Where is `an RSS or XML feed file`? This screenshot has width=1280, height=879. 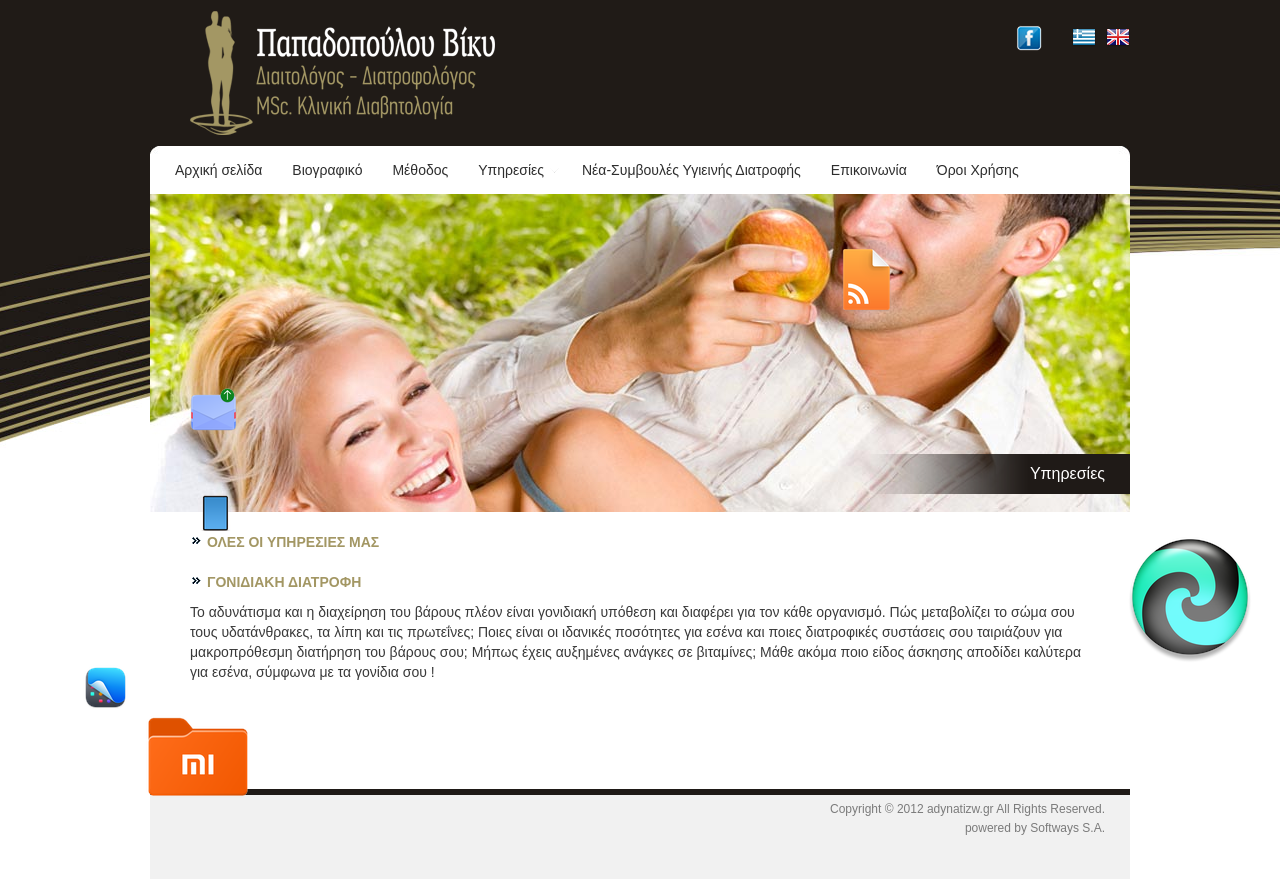
an RSS or XML feed file is located at coordinates (866, 279).